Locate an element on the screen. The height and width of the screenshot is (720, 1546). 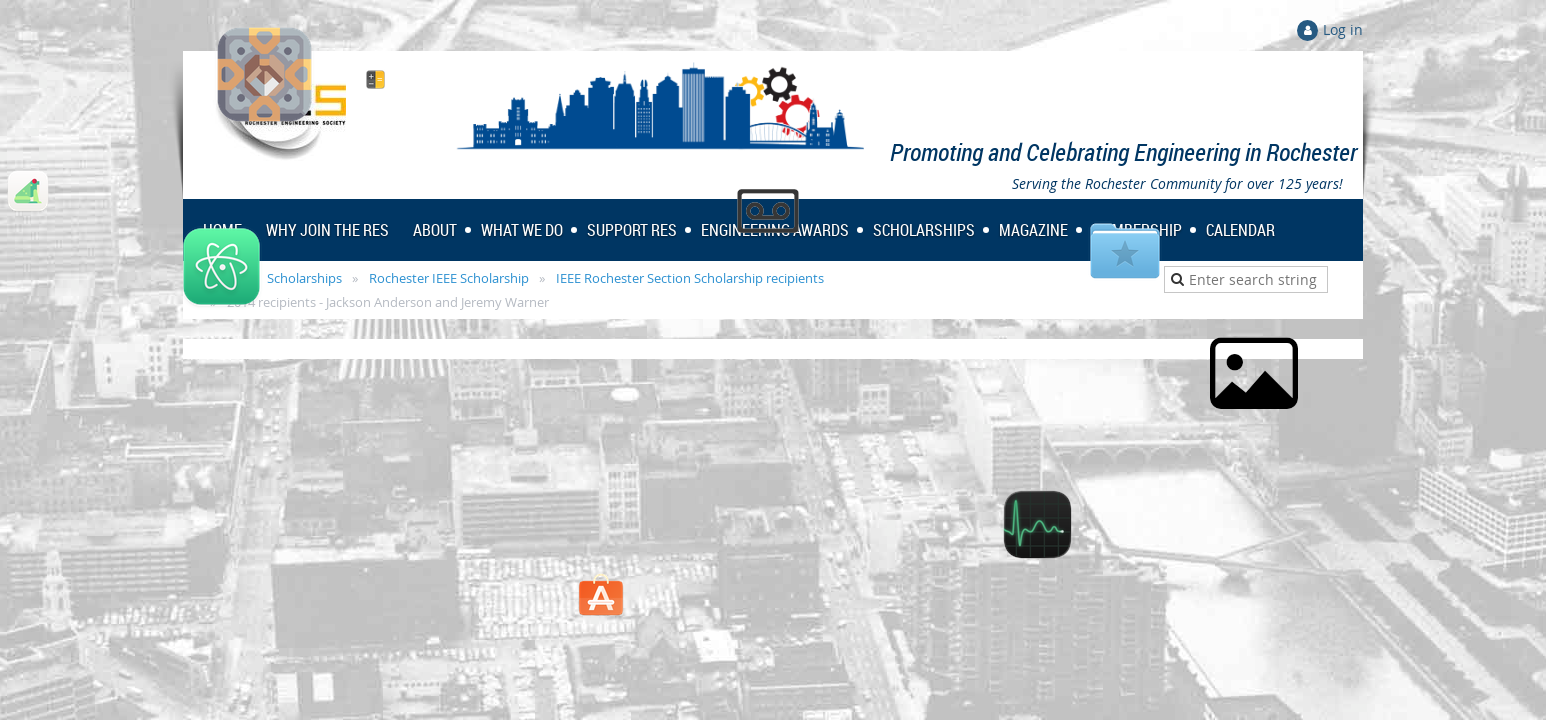
open system monitor to view CPU and memory usage is located at coordinates (1037, 524).